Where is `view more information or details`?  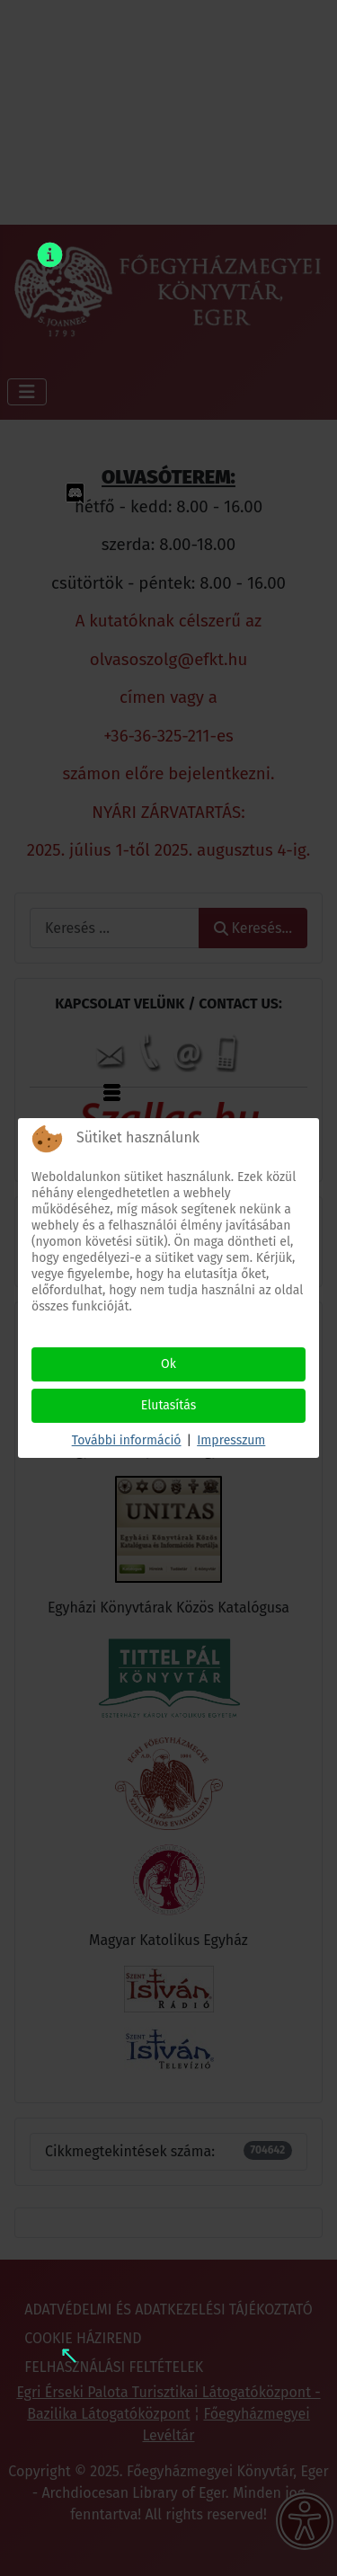
view more information or details is located at coordinates (49, 254).